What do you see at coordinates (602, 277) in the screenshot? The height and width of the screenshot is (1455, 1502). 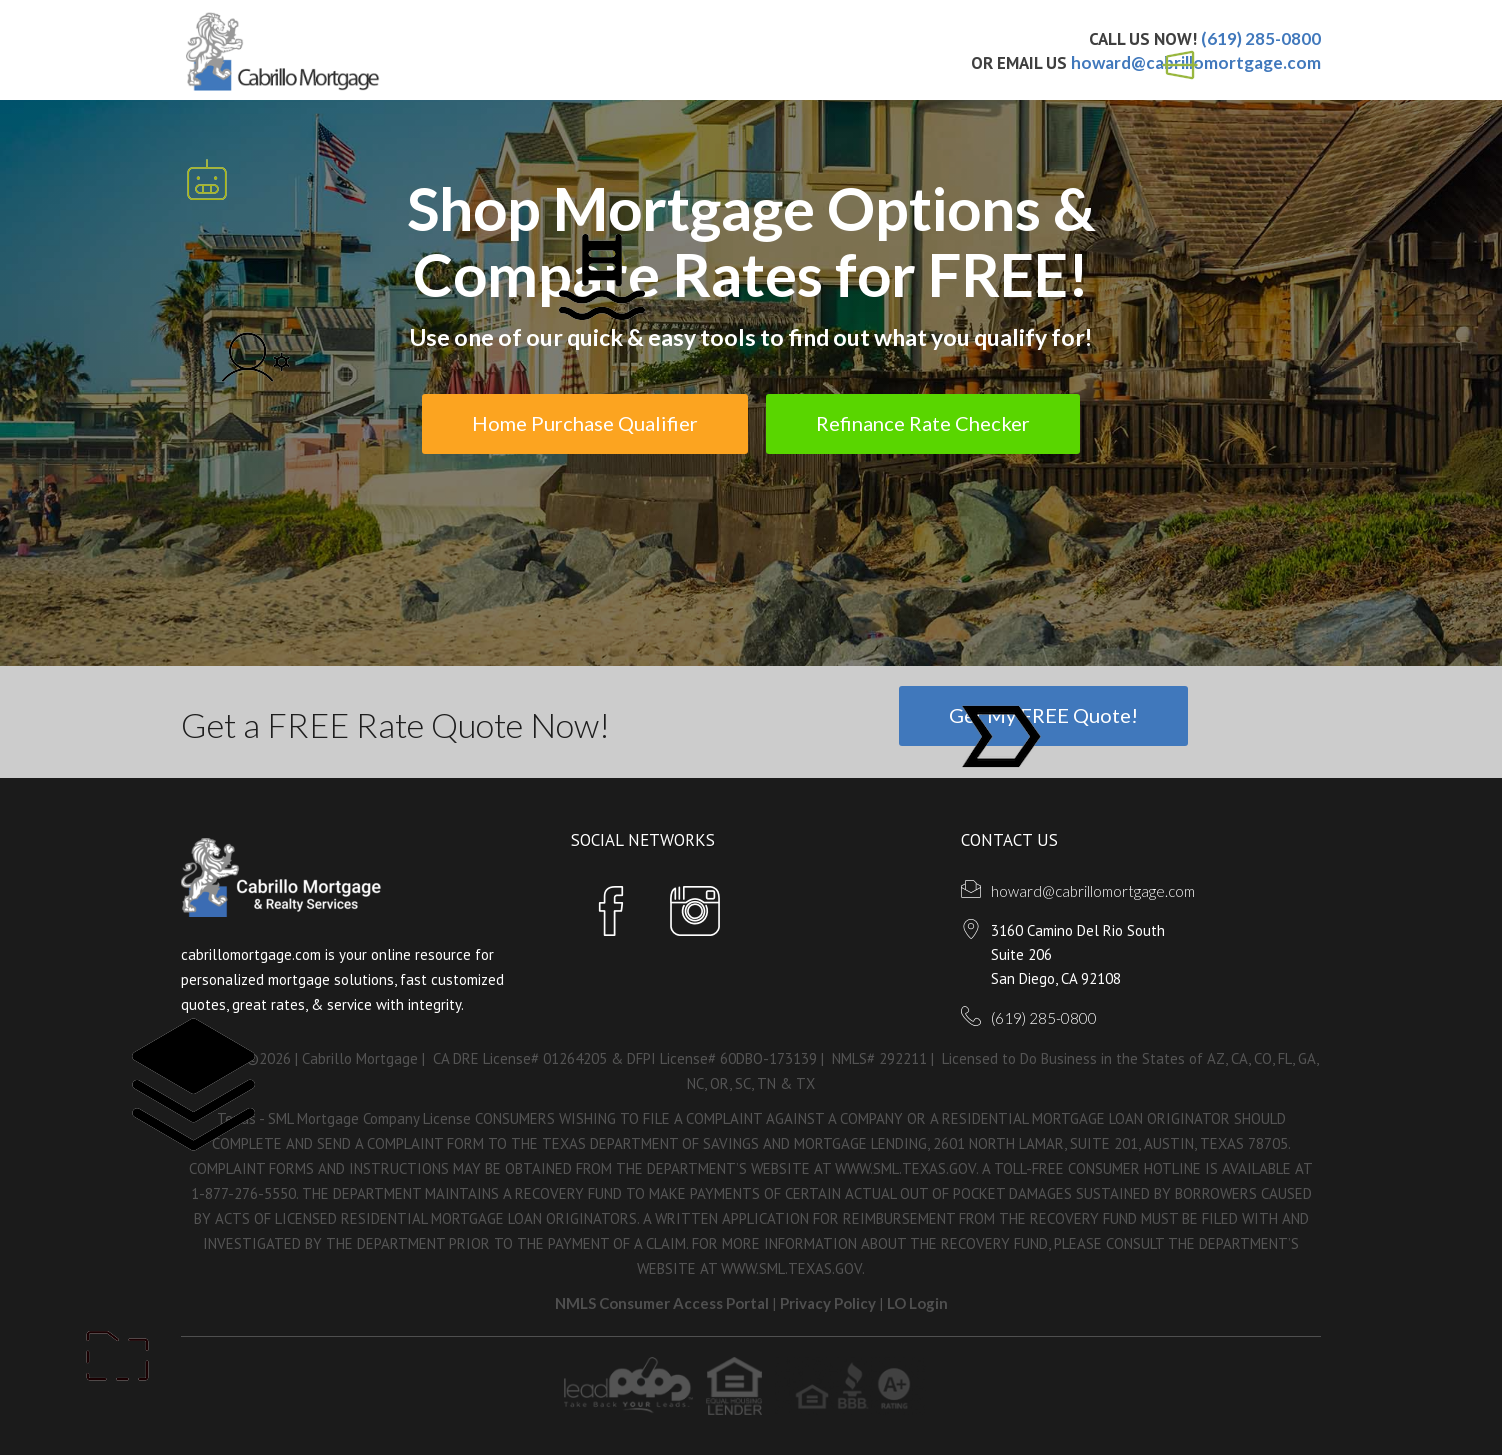 I see `indicates swimming pool amenity available` at bounding box center [602, 277].